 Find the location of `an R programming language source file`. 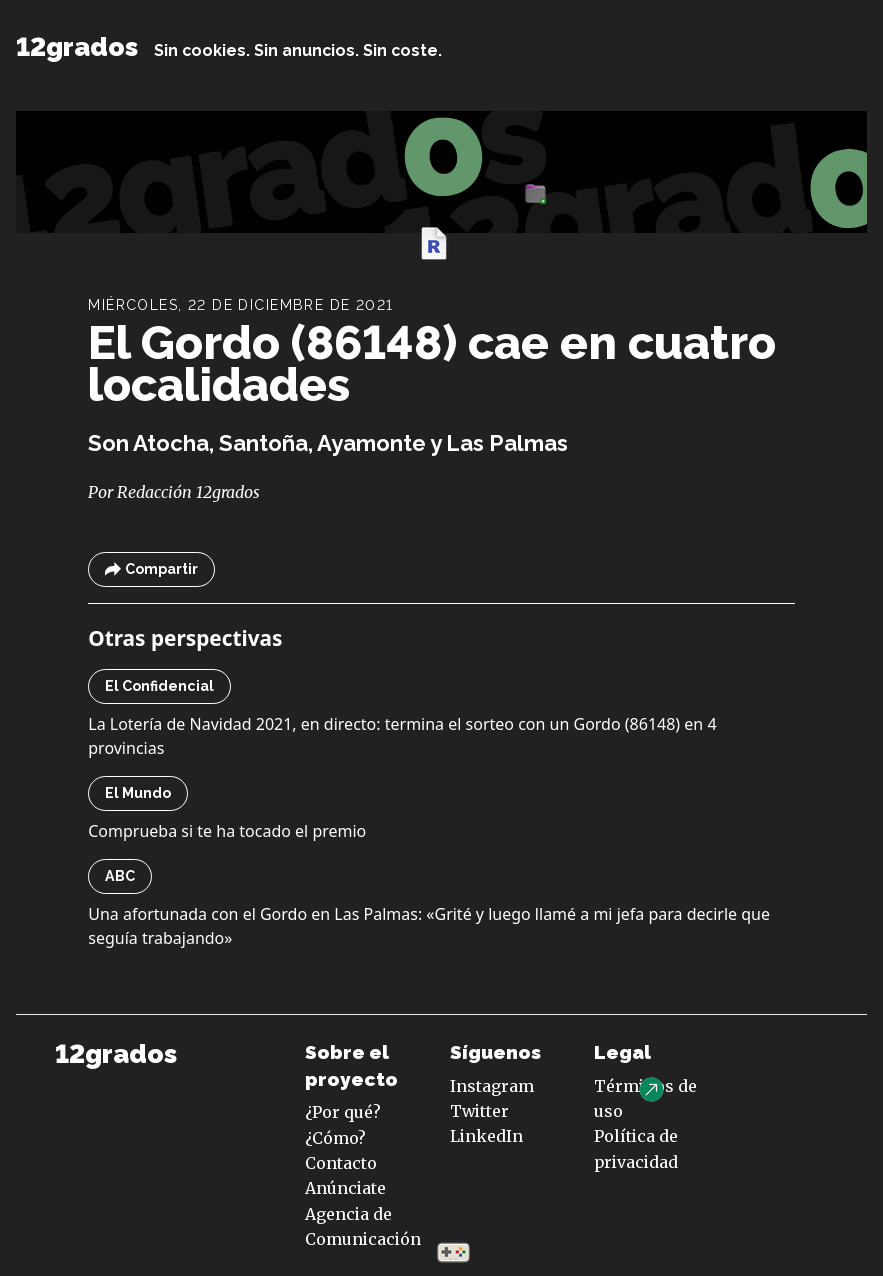

an R programming language source file is located at coordinates (434, 244).